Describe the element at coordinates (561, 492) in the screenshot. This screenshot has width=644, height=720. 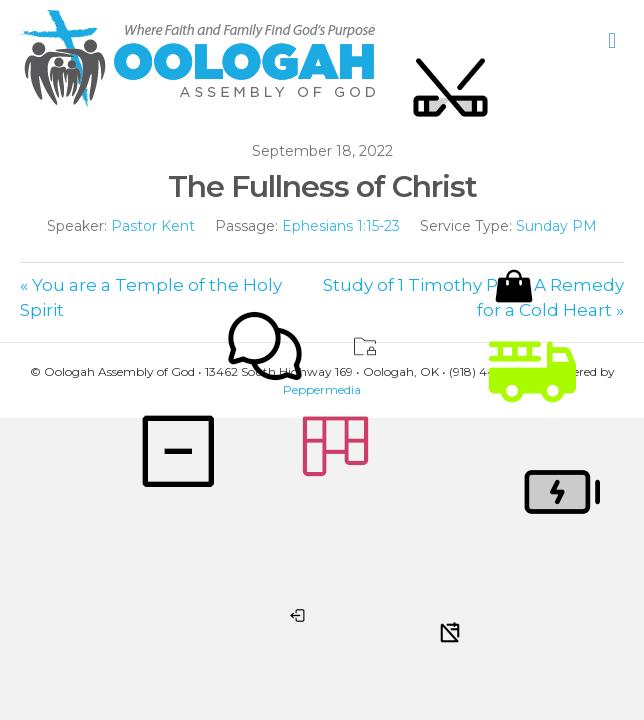
I see `indicates device is currently charging` at that location.